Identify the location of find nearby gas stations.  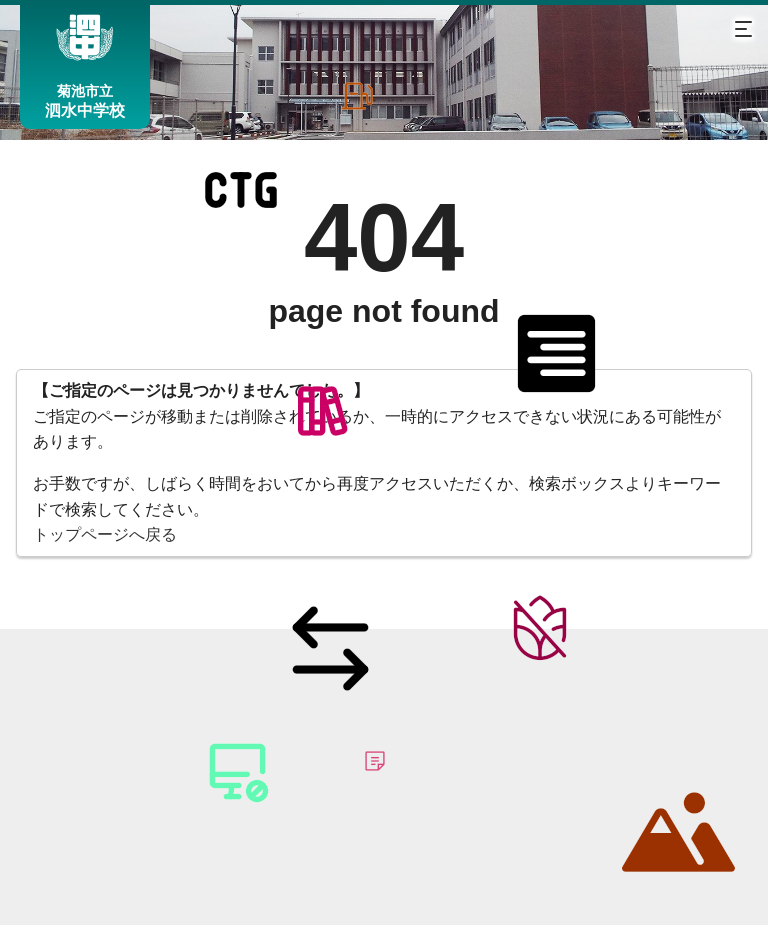
(356, 96).